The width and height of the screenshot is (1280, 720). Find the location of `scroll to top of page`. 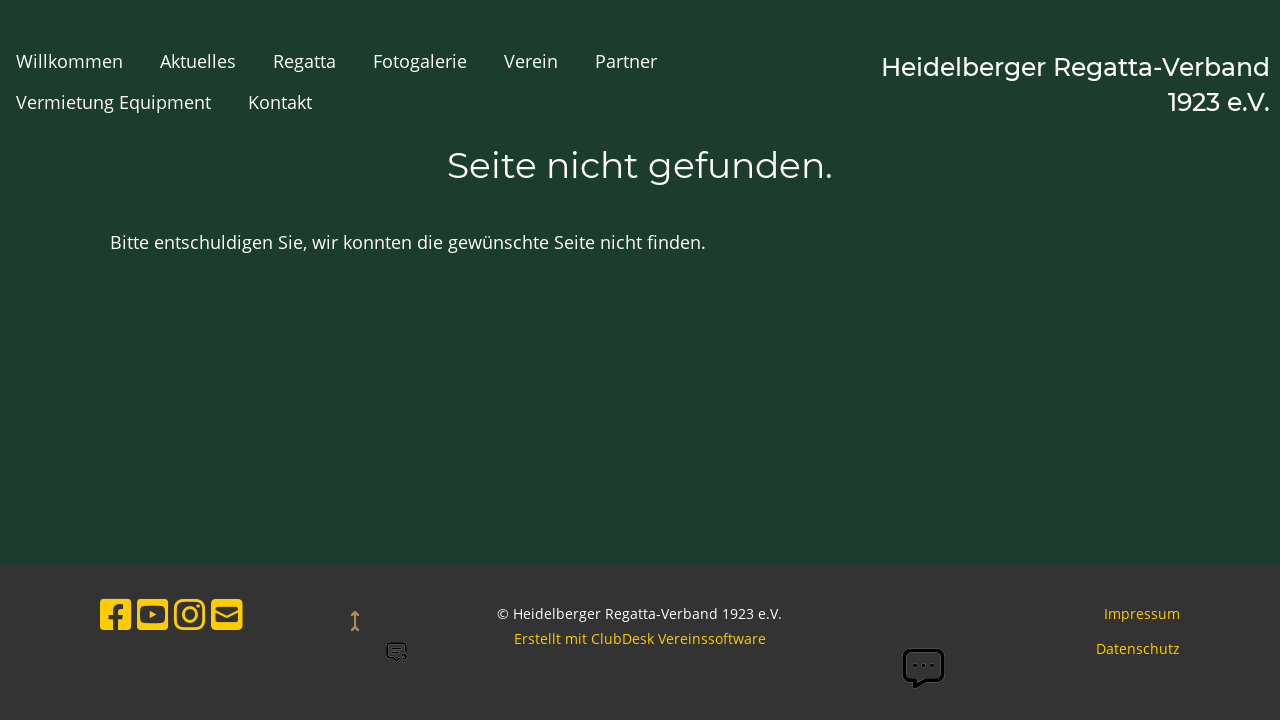

scroll to top of page is located at coordinates (355, 621).